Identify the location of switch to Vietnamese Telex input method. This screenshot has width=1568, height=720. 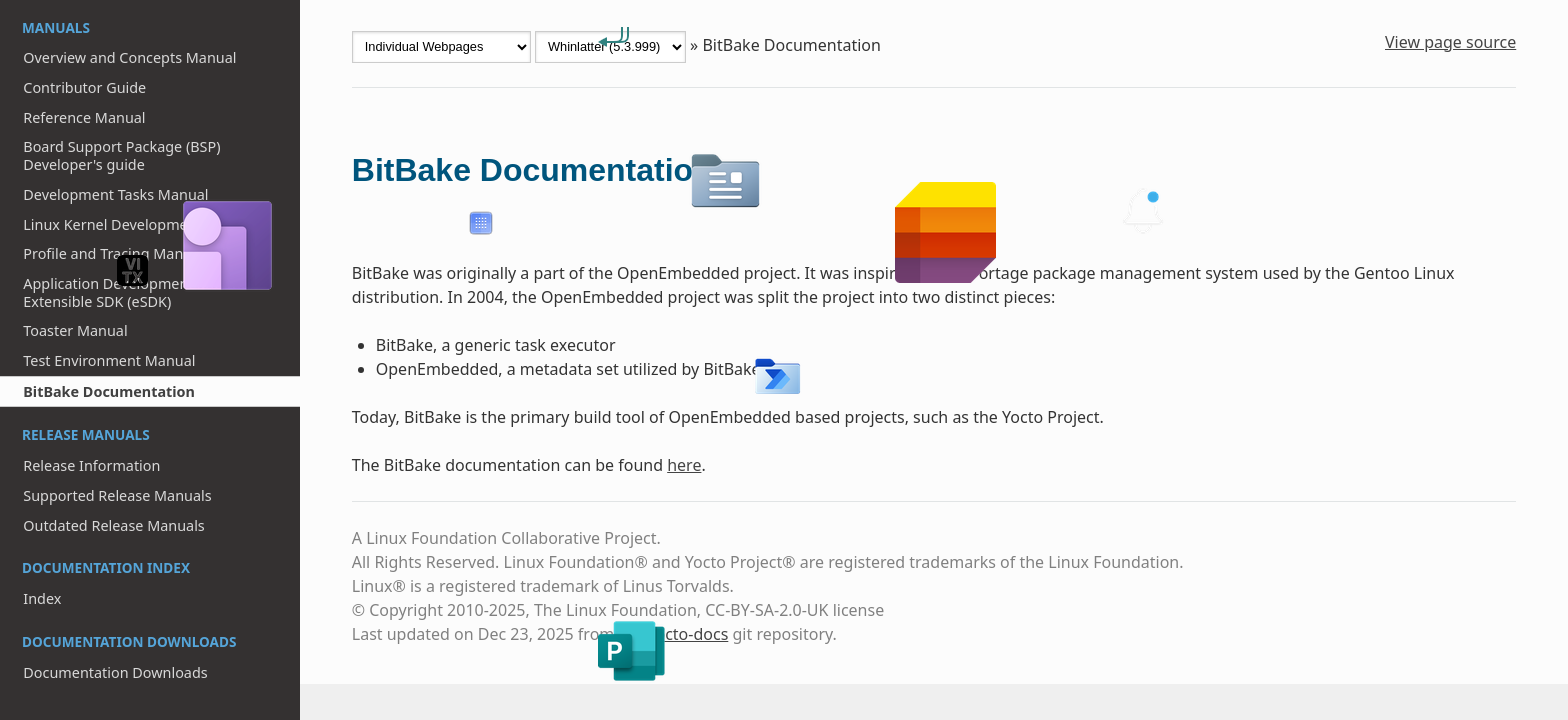
(132, 270).